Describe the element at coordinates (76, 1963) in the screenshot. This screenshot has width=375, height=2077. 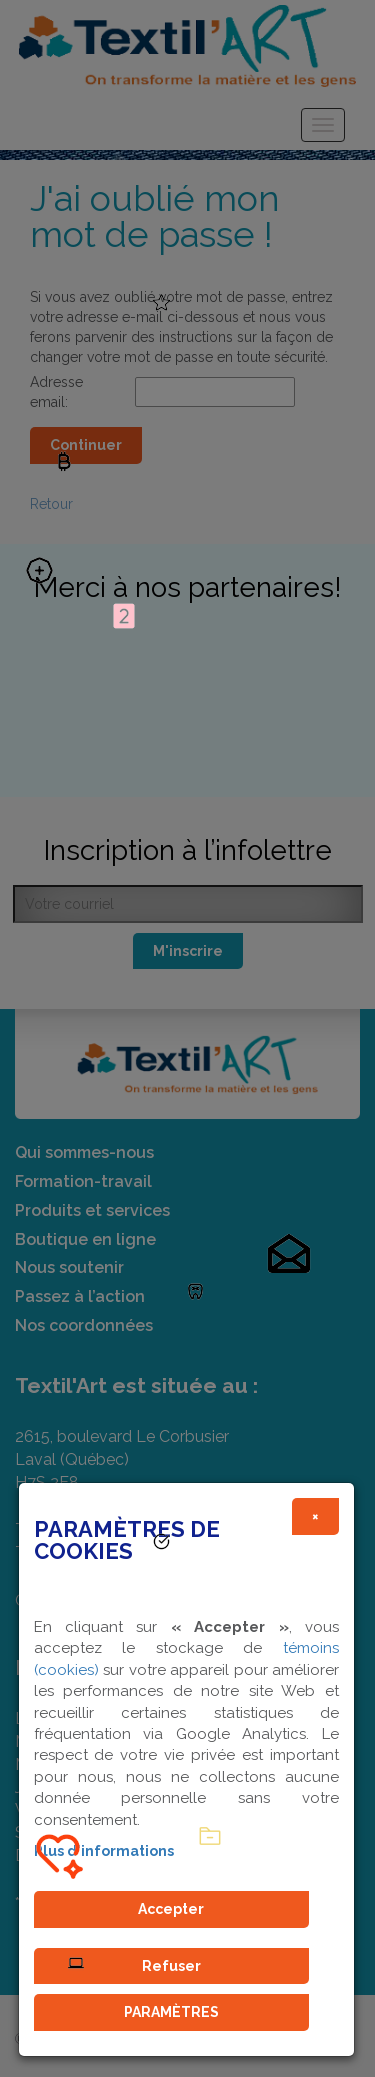
I see `access desktop or computer settings` at that location.